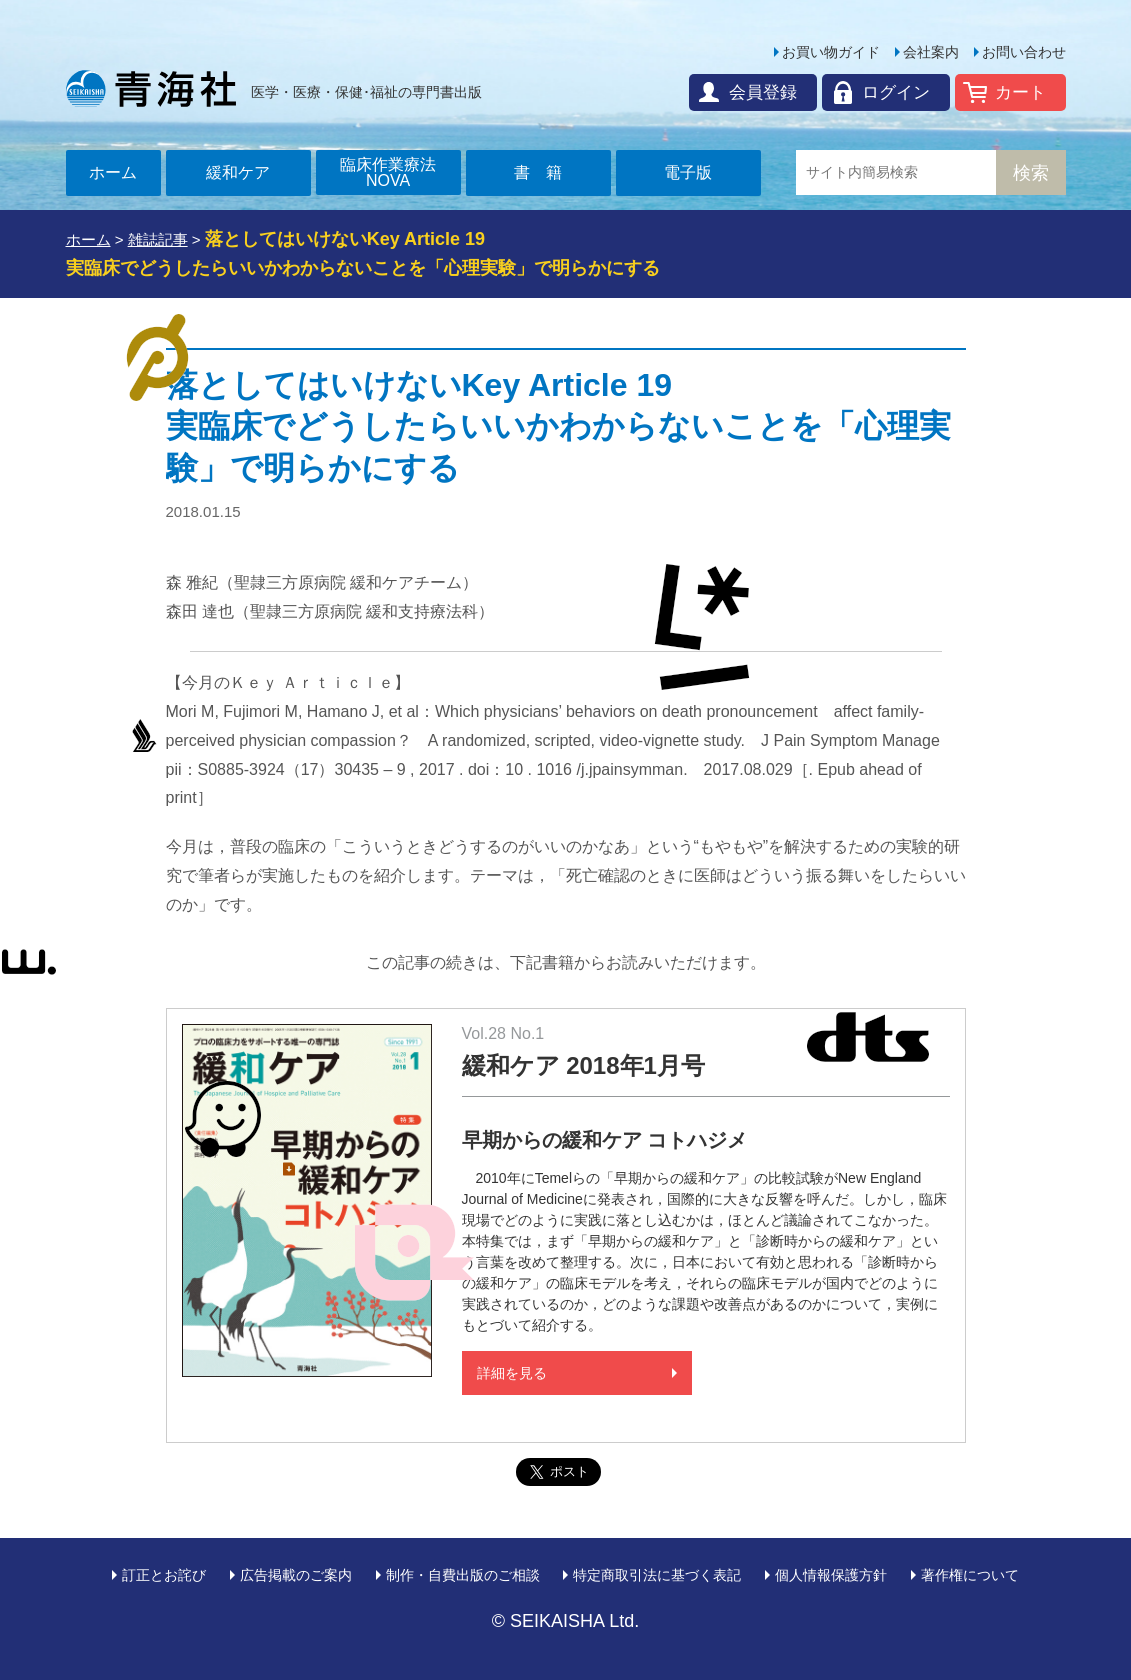 The height and width of the screenshot is (1680, 1131). Describe the element at coordinates (414, 1252) in the screenshot. I see `teal app logo` at that location.